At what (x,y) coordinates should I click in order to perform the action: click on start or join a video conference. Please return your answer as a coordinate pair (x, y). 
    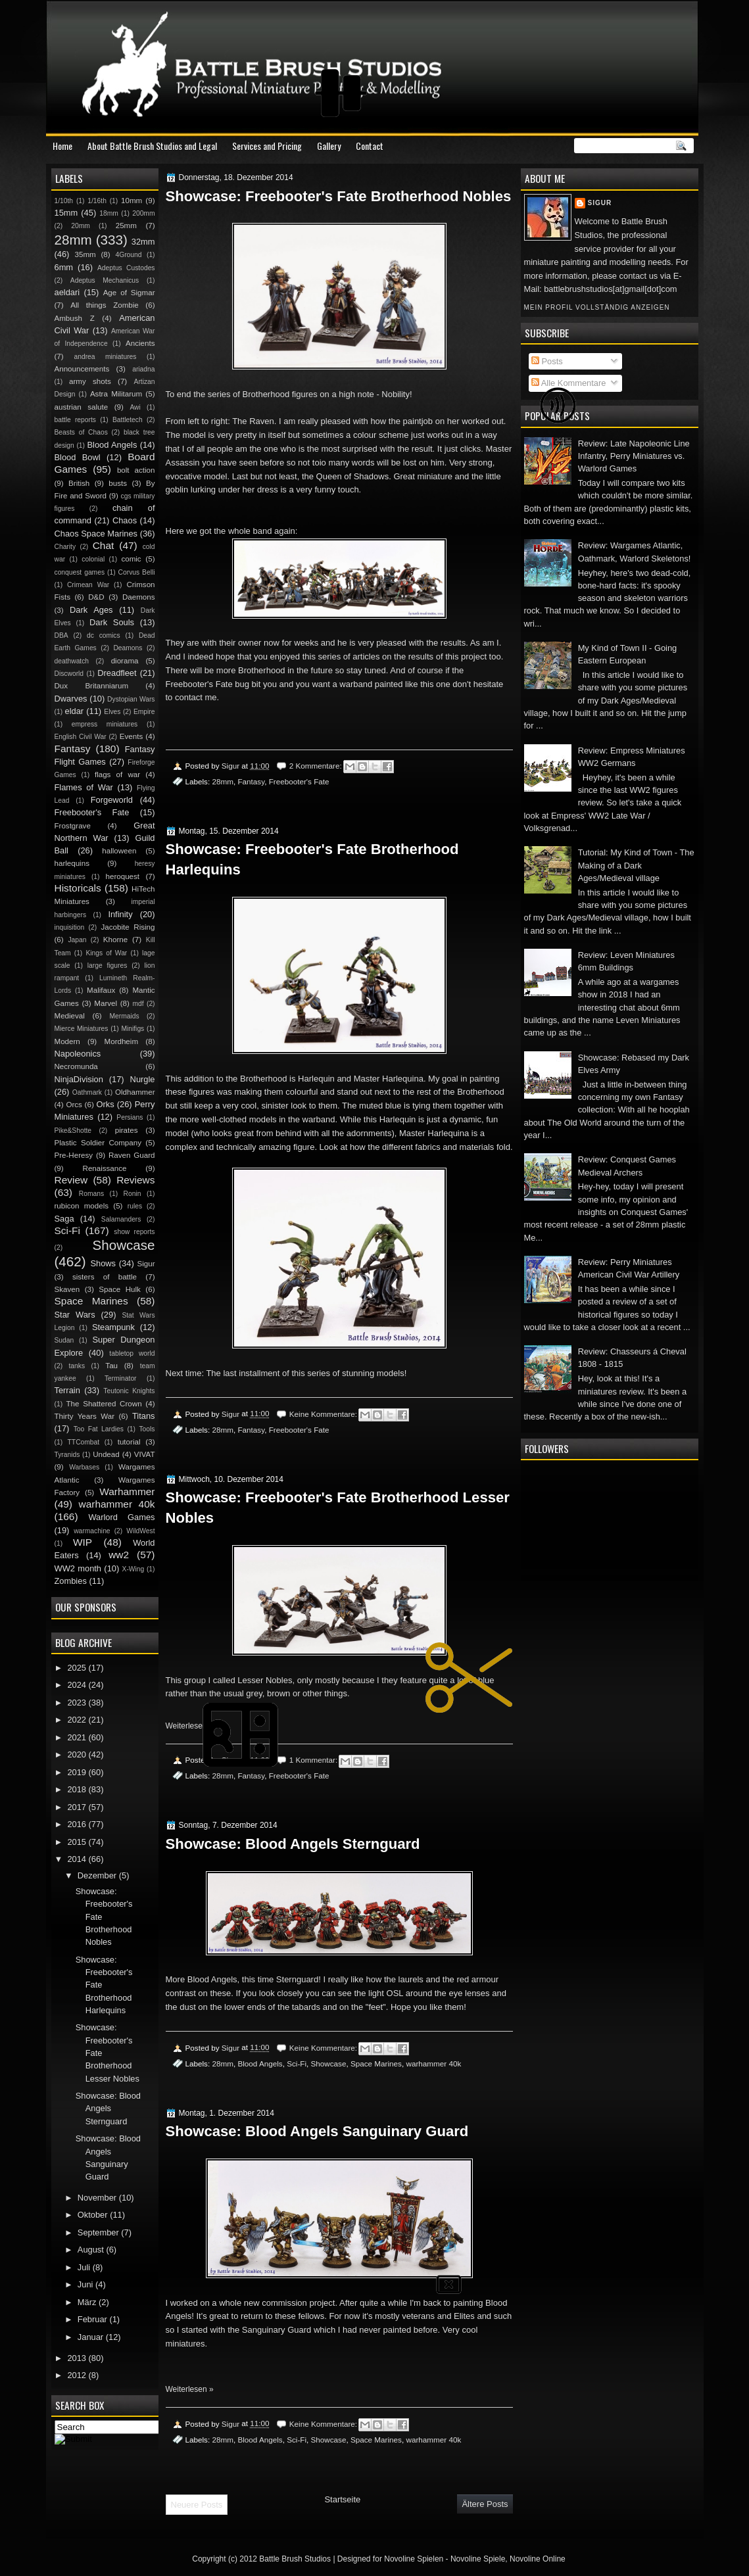
    Looking at the image, I should click on (240, 1734).